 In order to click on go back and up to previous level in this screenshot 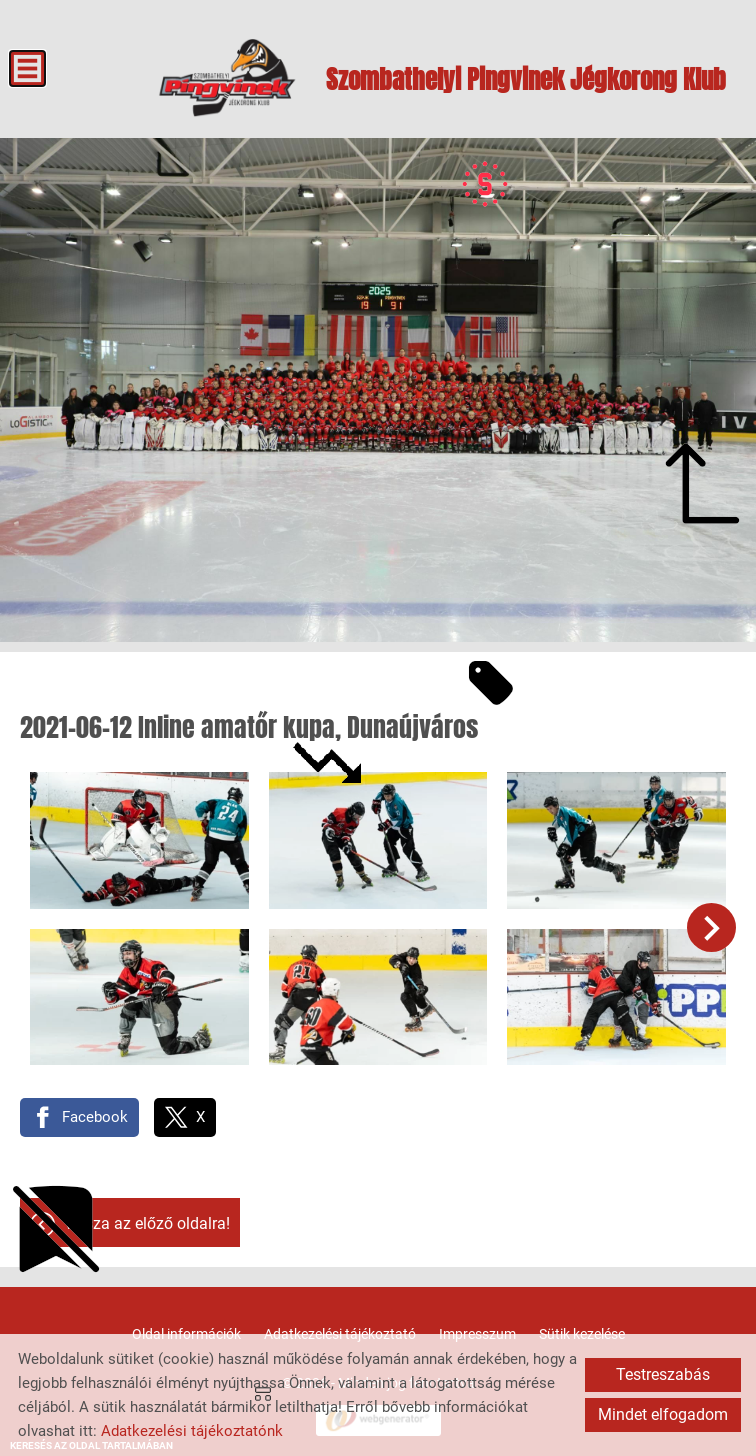, I will do `click(702, 483)`.